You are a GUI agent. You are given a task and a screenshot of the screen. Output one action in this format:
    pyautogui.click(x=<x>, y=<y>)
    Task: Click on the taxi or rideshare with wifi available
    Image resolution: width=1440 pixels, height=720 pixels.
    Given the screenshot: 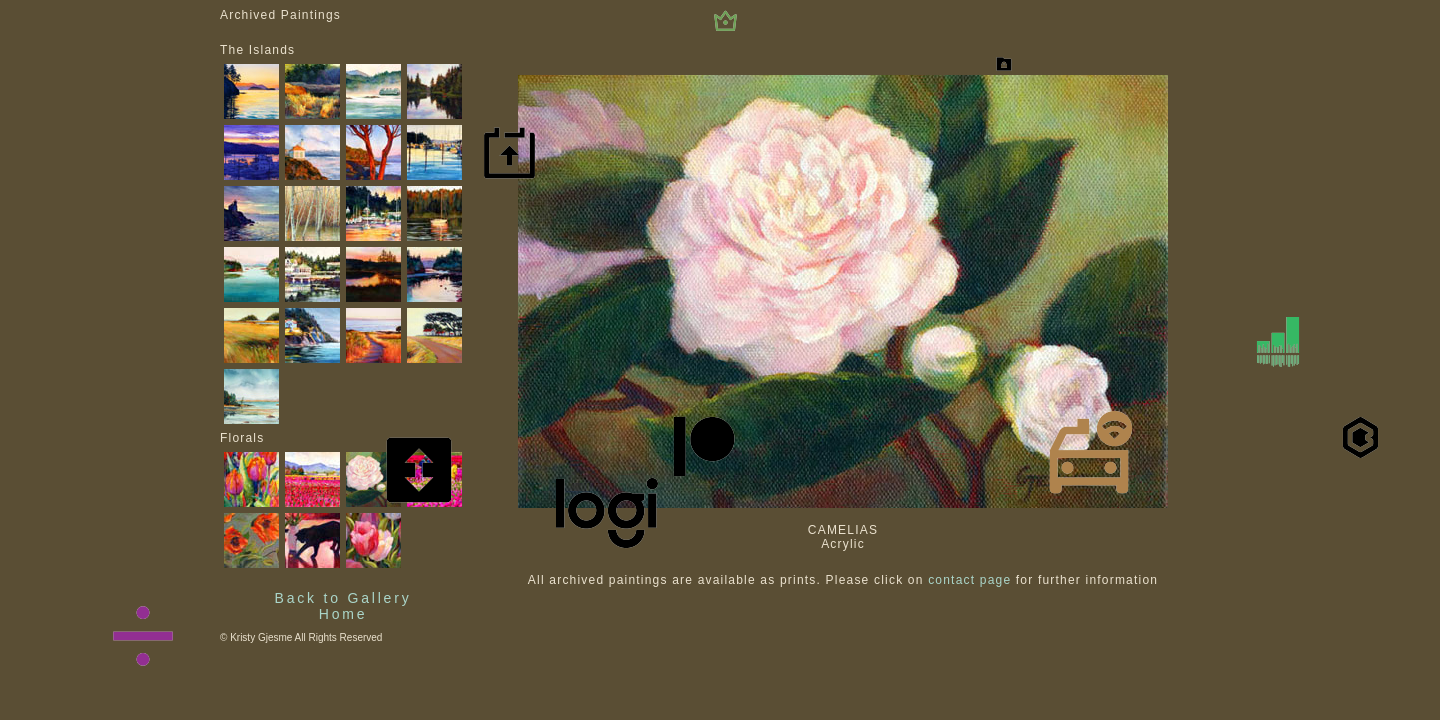 What is the action you would take?
    pyautogui.click(x=1089, y=454)
    